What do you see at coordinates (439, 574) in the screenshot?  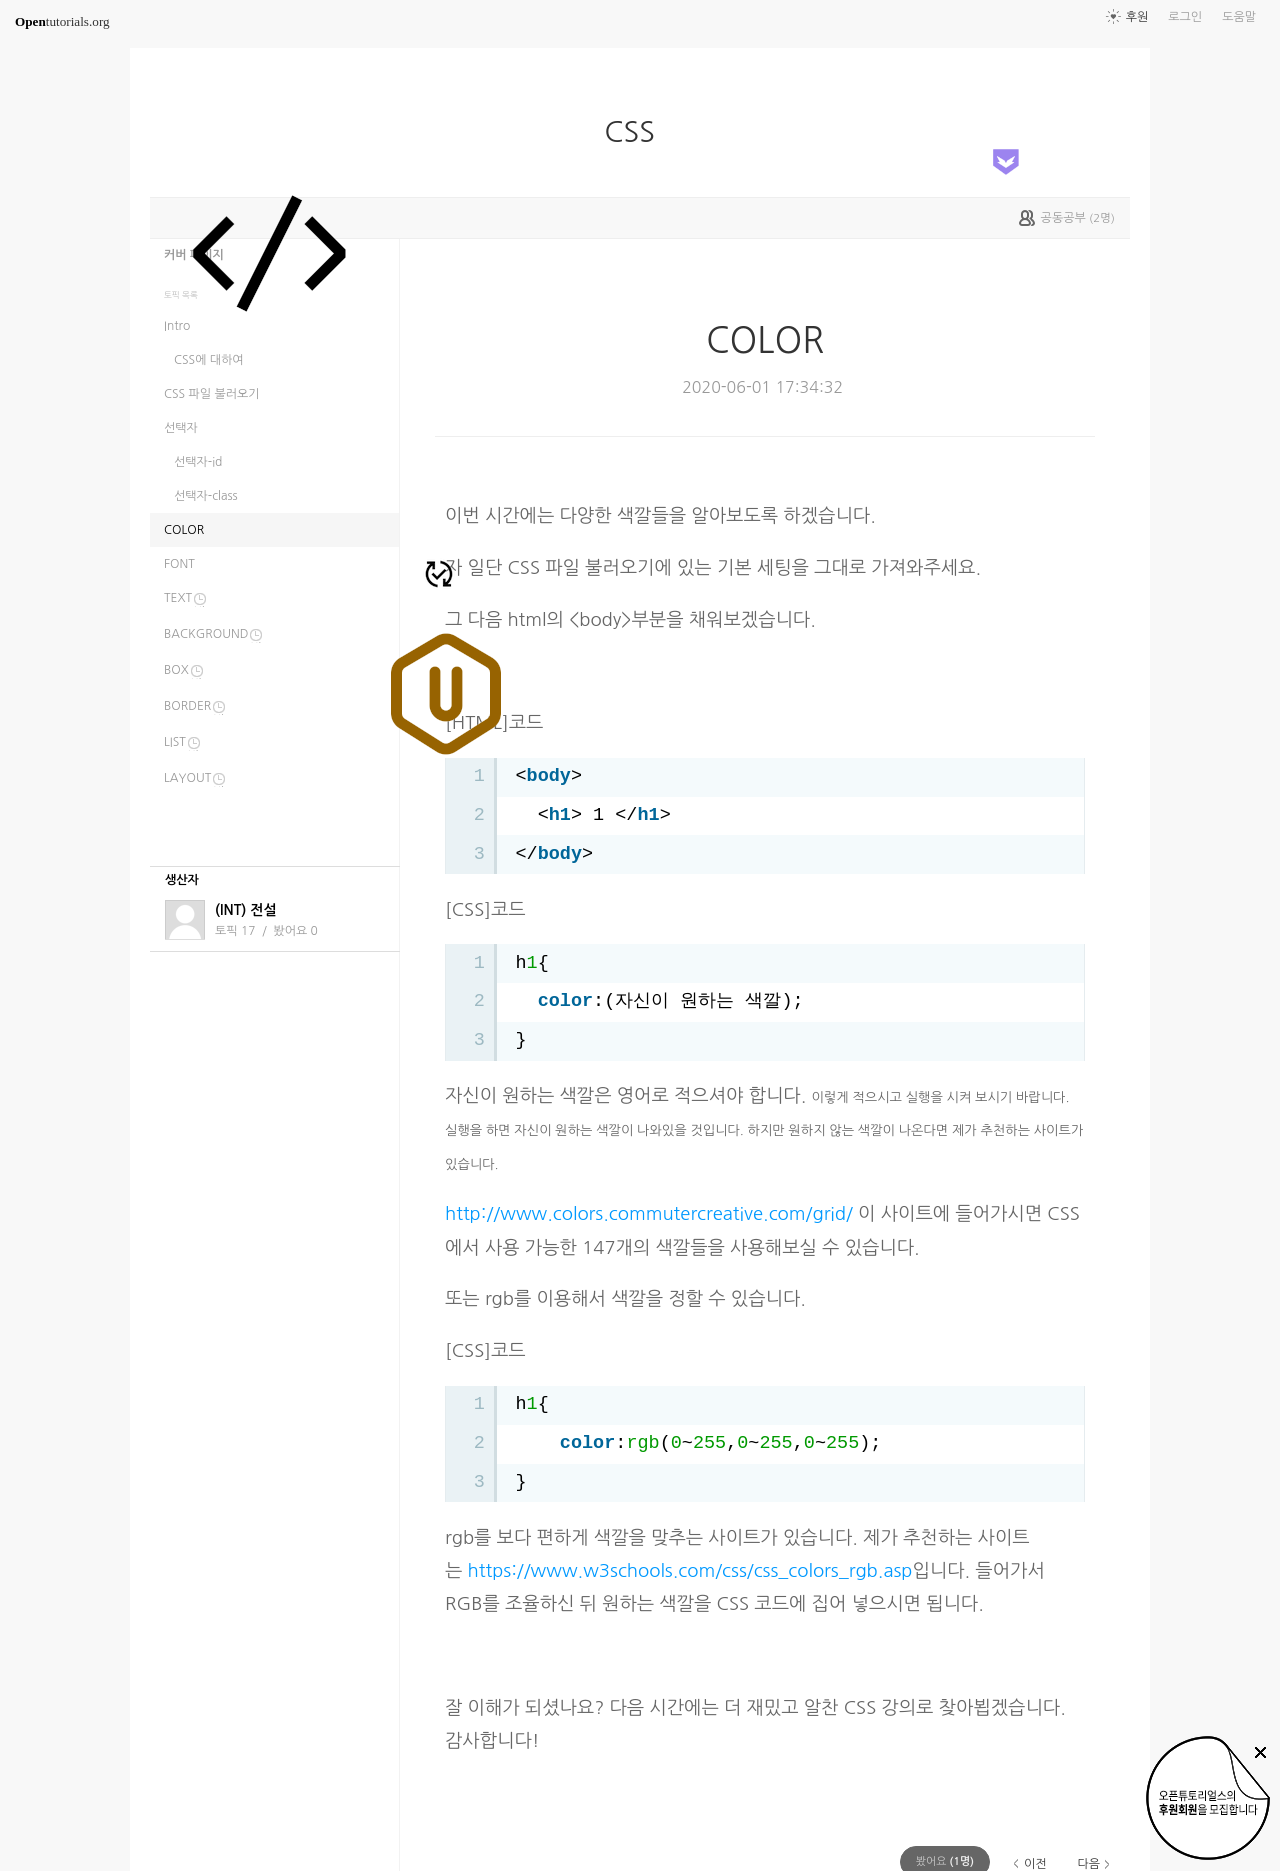 I see `indicates content has been published with recent changes` at bounding box center [439, 574].